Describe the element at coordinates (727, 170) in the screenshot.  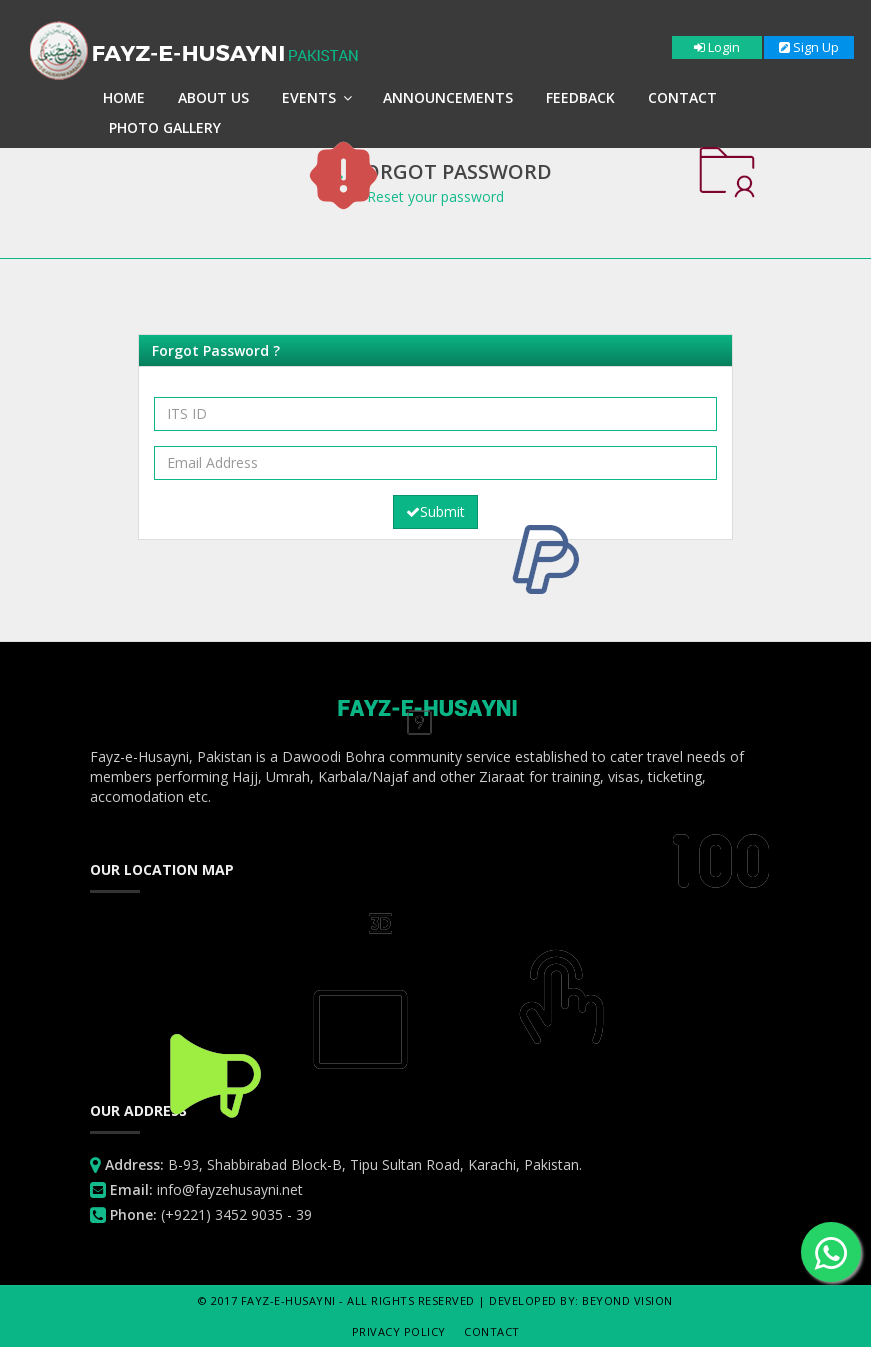
I see `access user-specific files or documents` at that location.